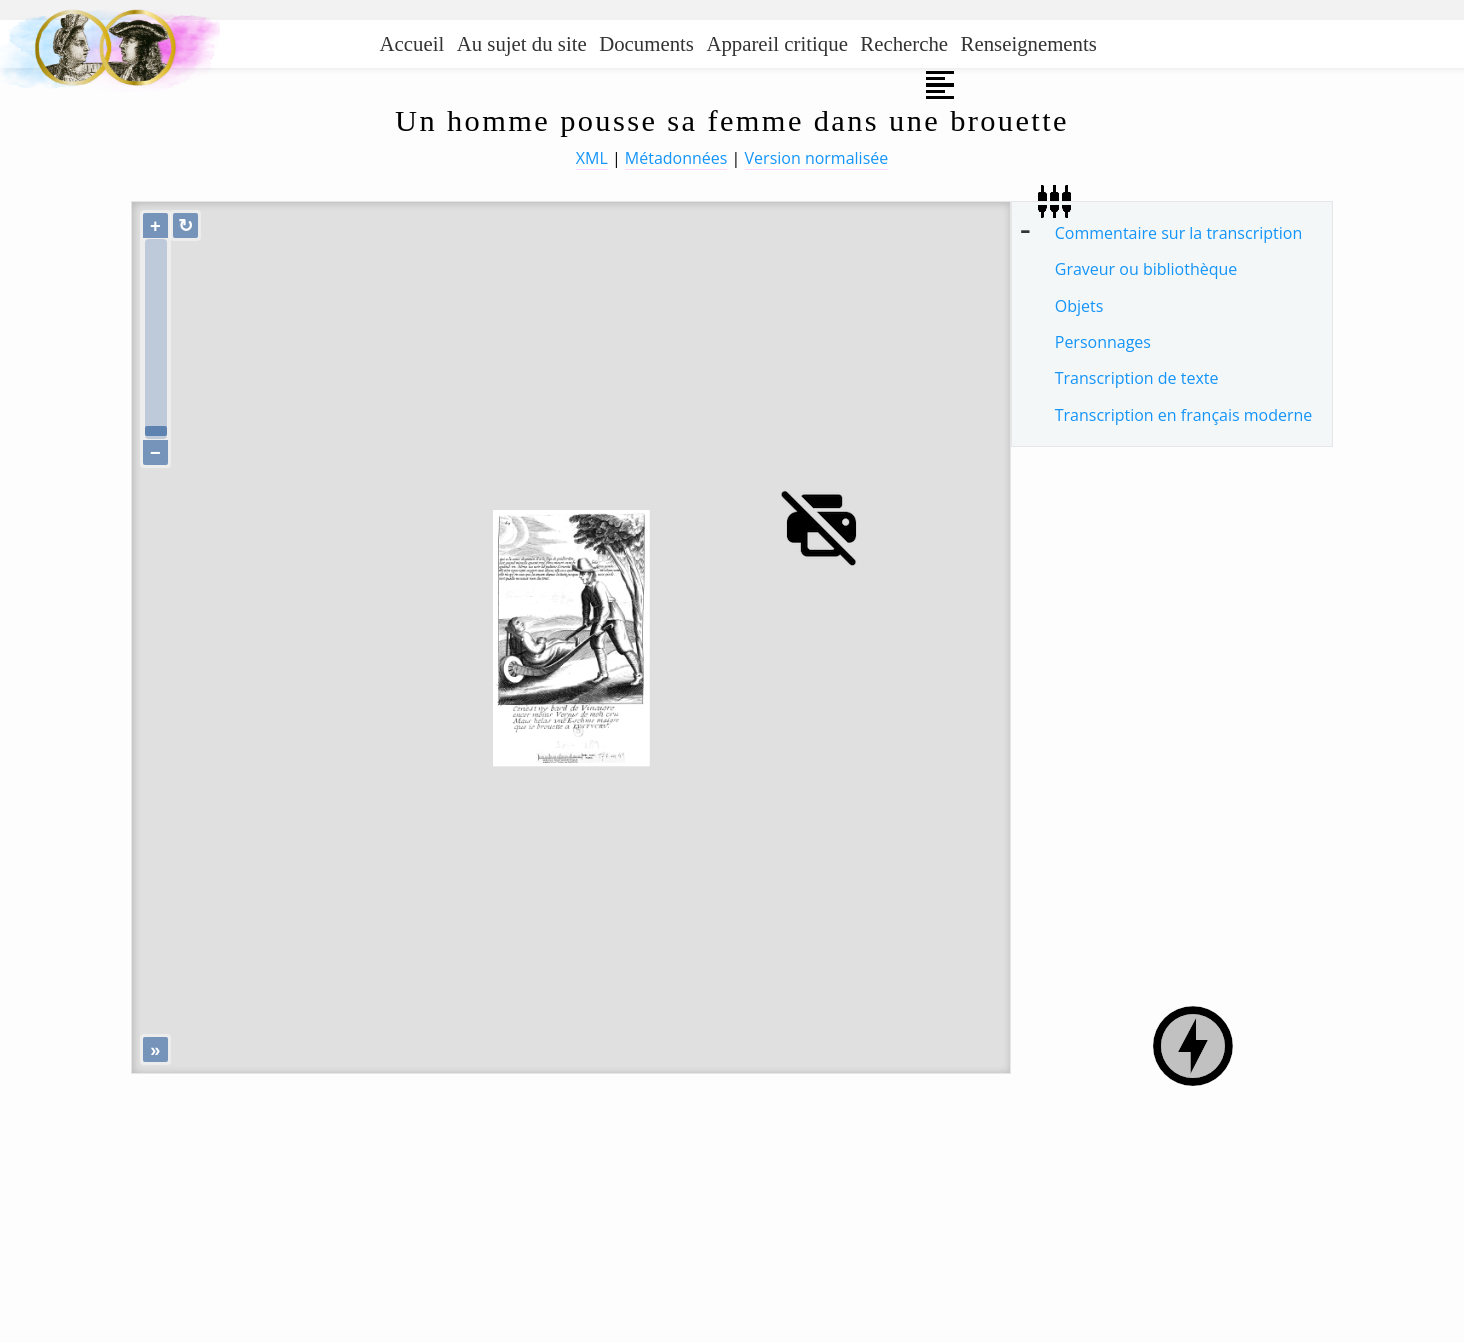  I want to click on printing is currently unavailable, so click(821, 525).